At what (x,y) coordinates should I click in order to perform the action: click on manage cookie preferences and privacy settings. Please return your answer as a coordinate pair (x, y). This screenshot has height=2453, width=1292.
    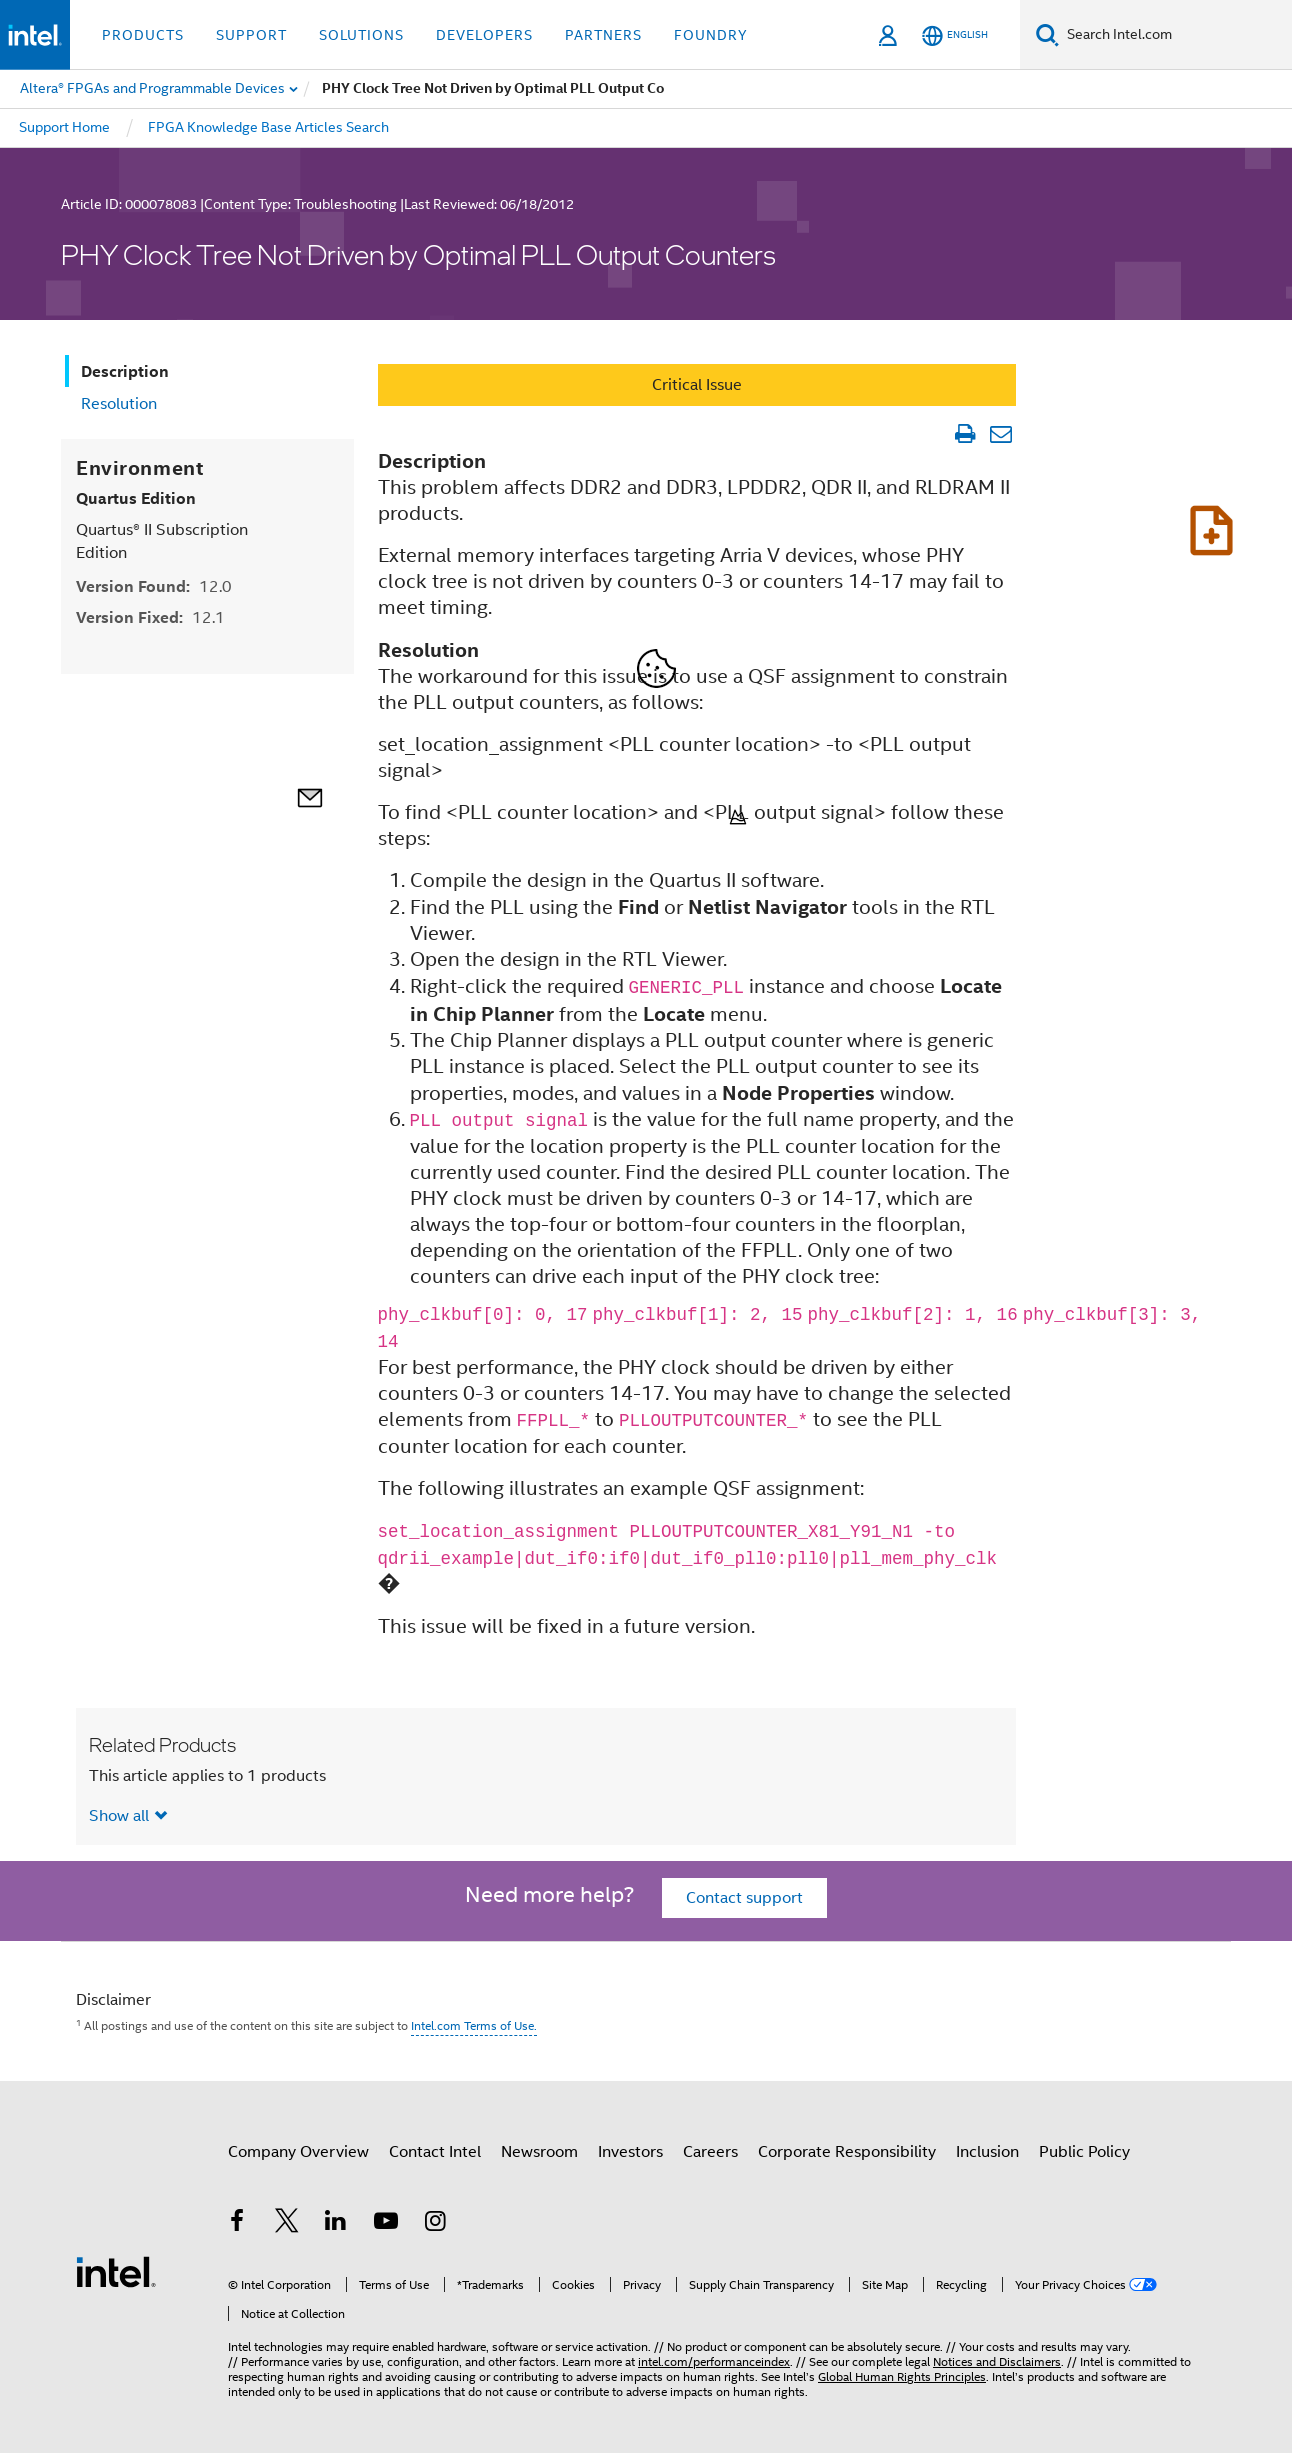
    Looking at the image, I should click on (656, 668).